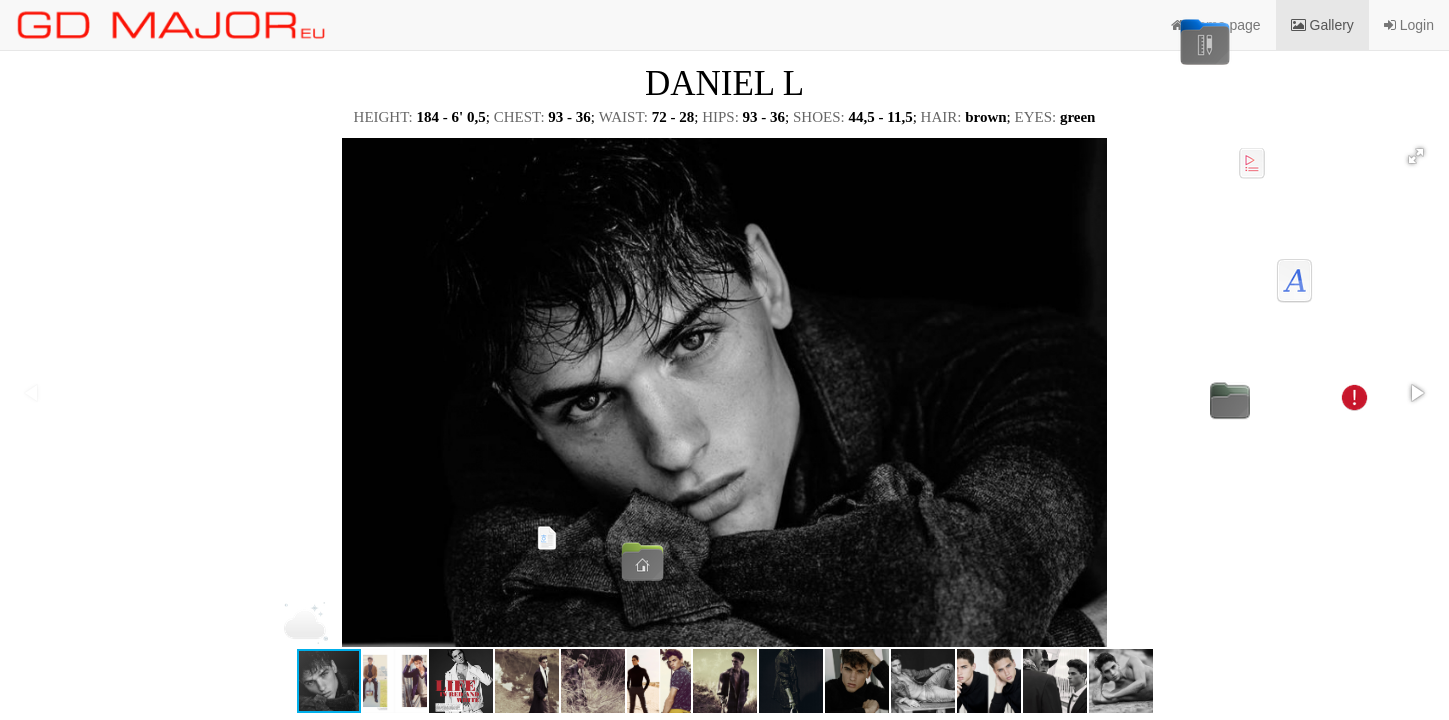  What do you see at coordinates (547, 538) in the screenshot?
I see `hancom hangul word processor document file` at bounding box center [547, 538].